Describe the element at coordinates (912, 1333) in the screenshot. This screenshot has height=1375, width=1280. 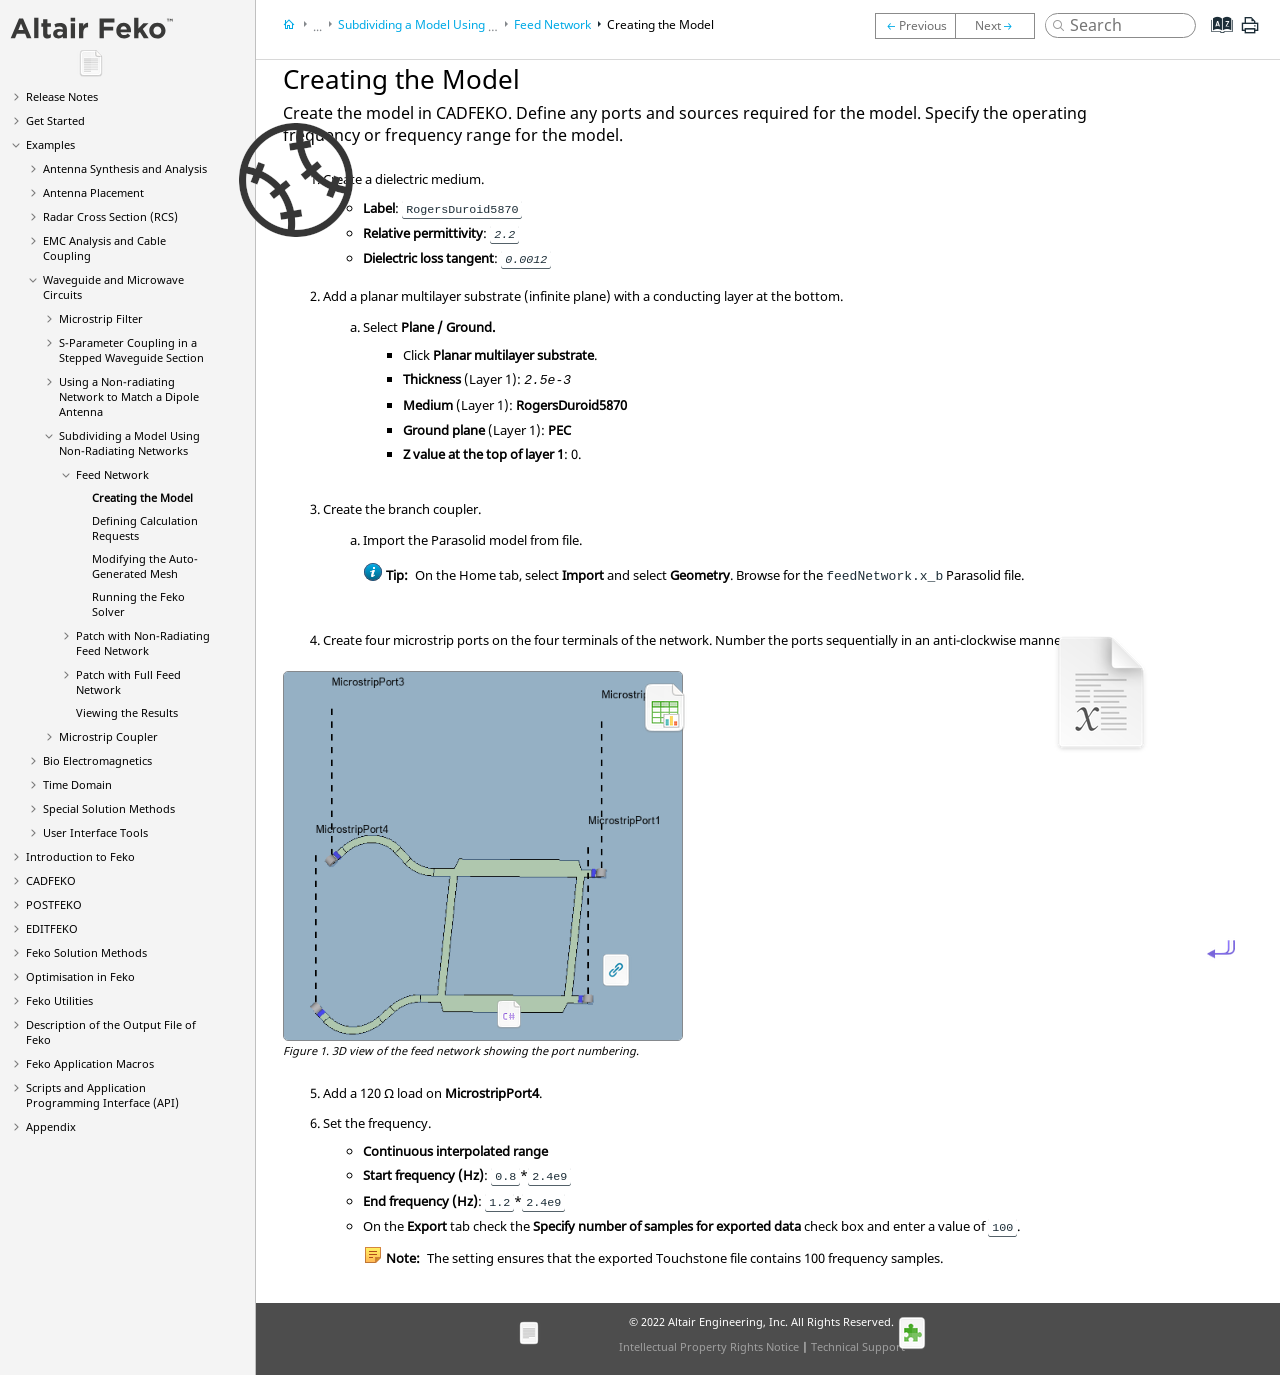
I see `extension or plugin file type` at that location.